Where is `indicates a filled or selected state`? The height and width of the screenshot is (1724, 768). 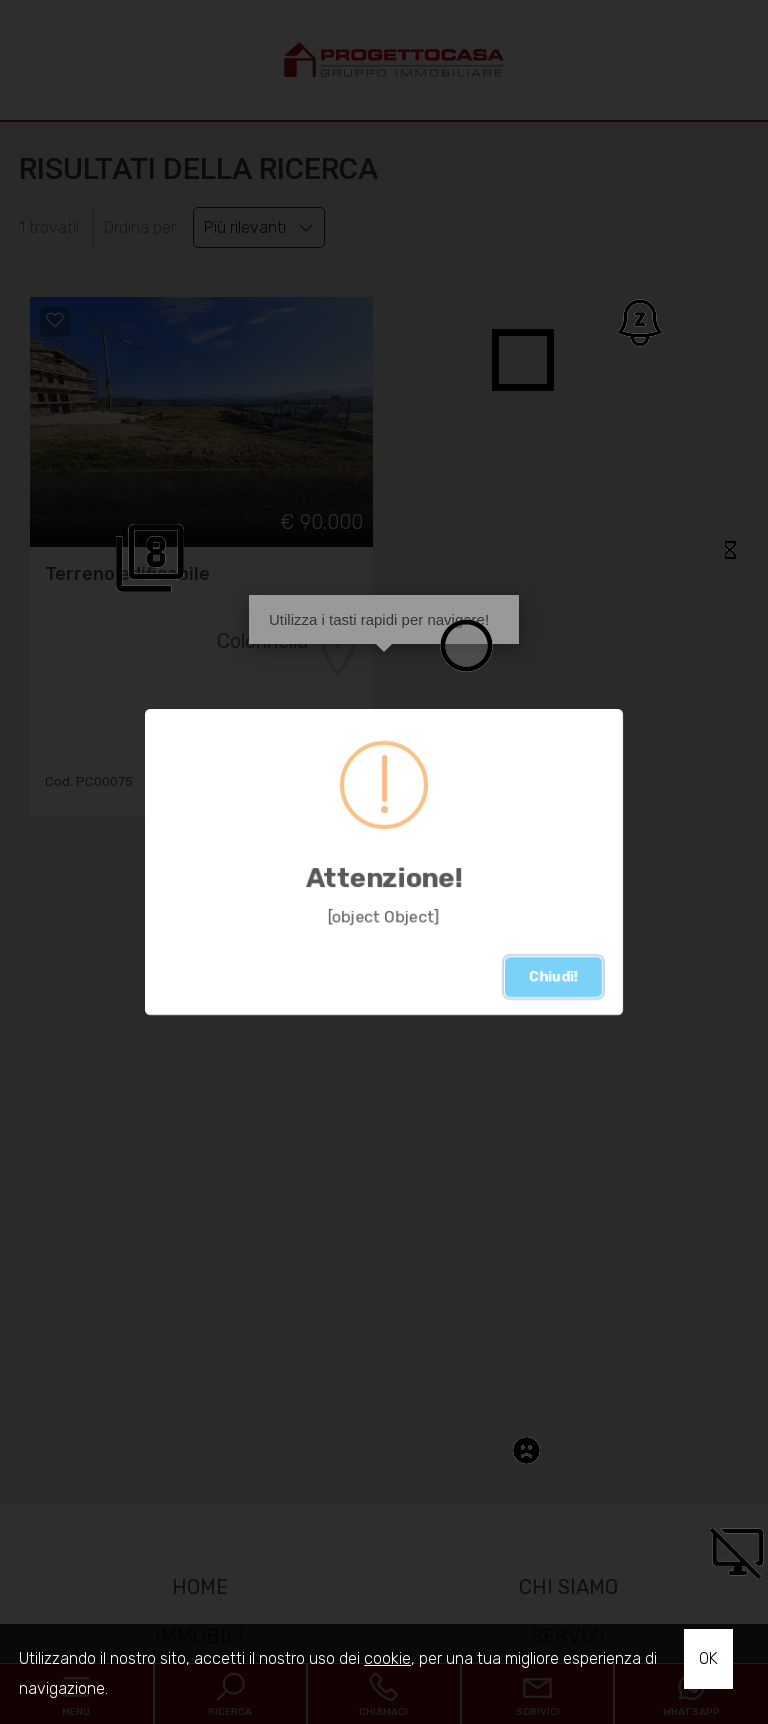
indicates a filled or selected state is located at coordinates (466, 645).